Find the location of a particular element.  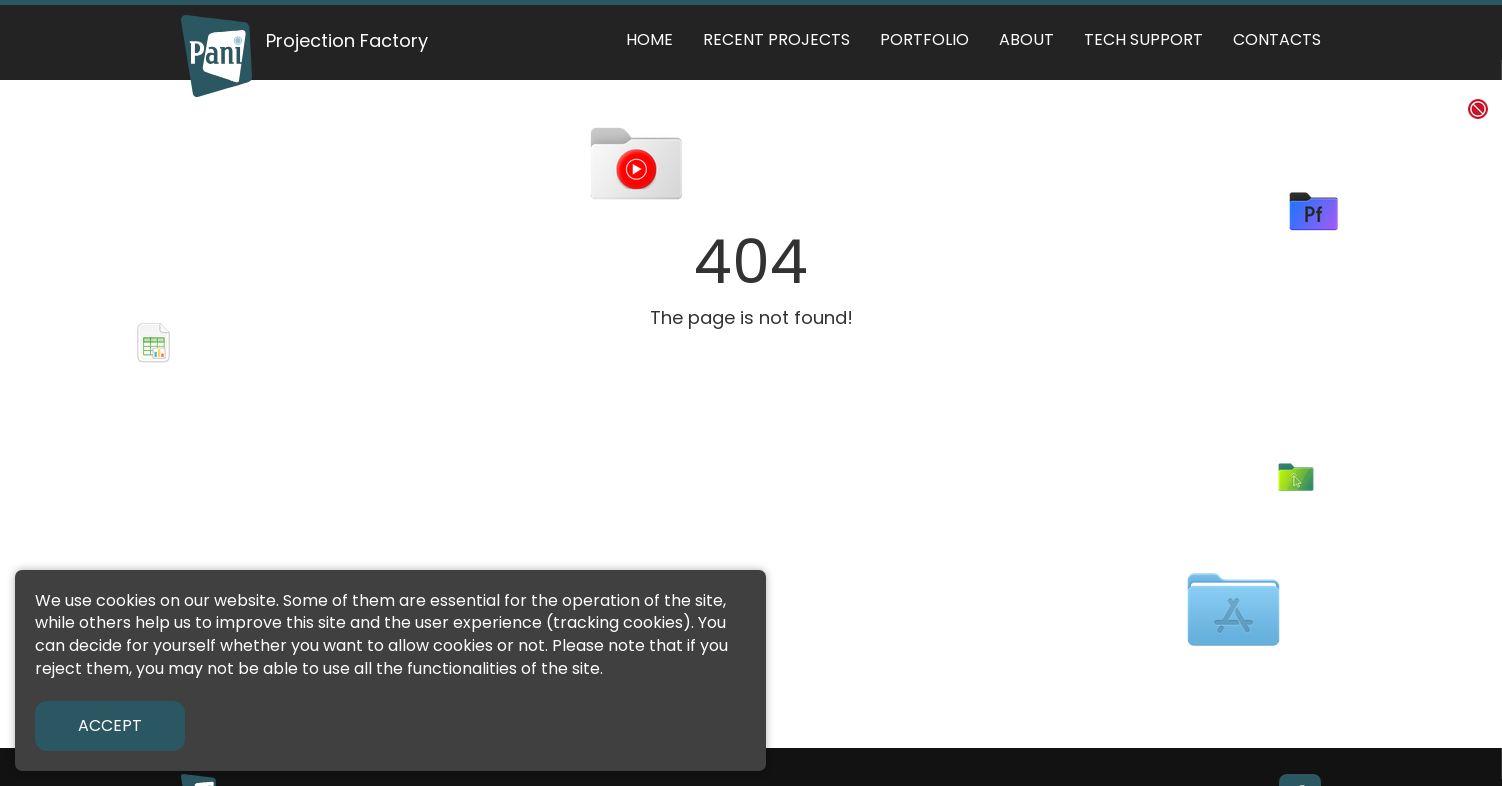

delete or remove an item is located at coordinates (1478, 109).